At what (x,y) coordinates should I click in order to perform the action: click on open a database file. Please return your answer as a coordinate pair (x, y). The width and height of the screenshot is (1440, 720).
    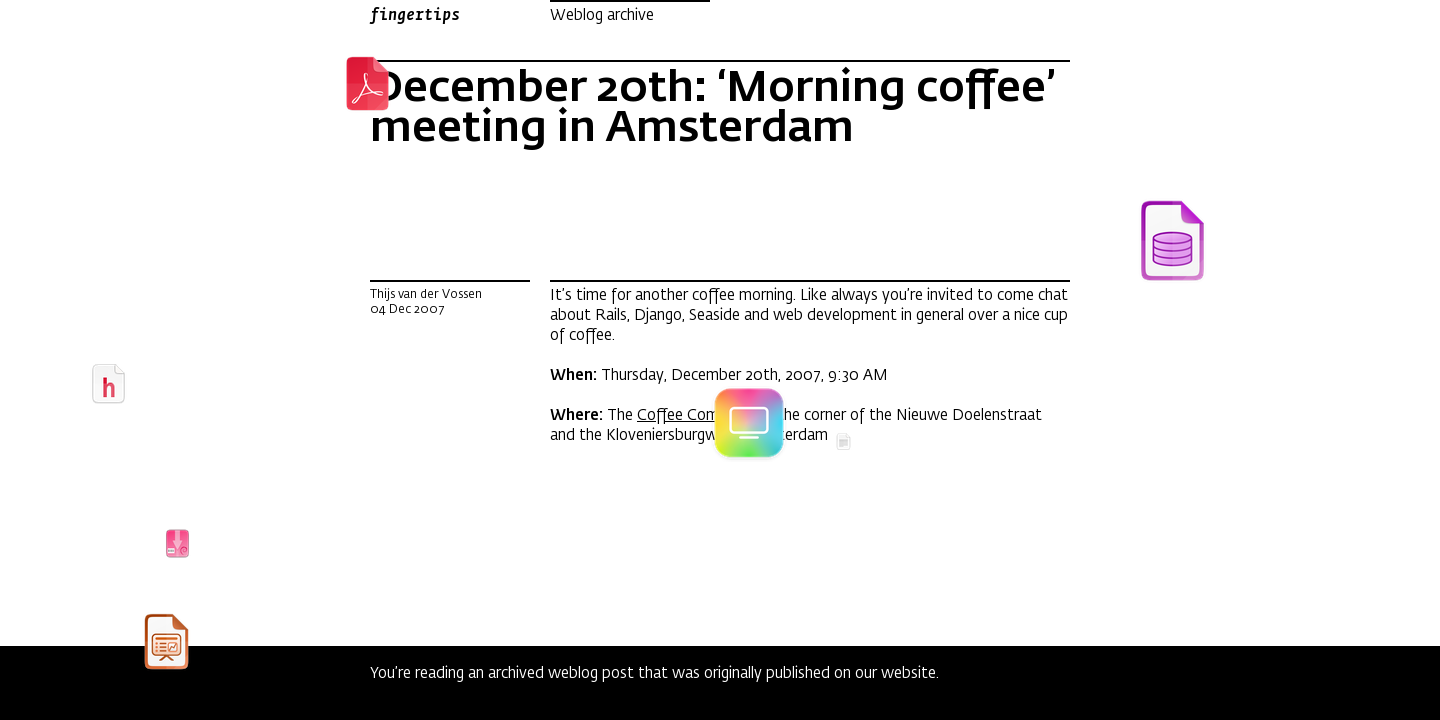
    Looking at the image, I should click on (1172, 240).